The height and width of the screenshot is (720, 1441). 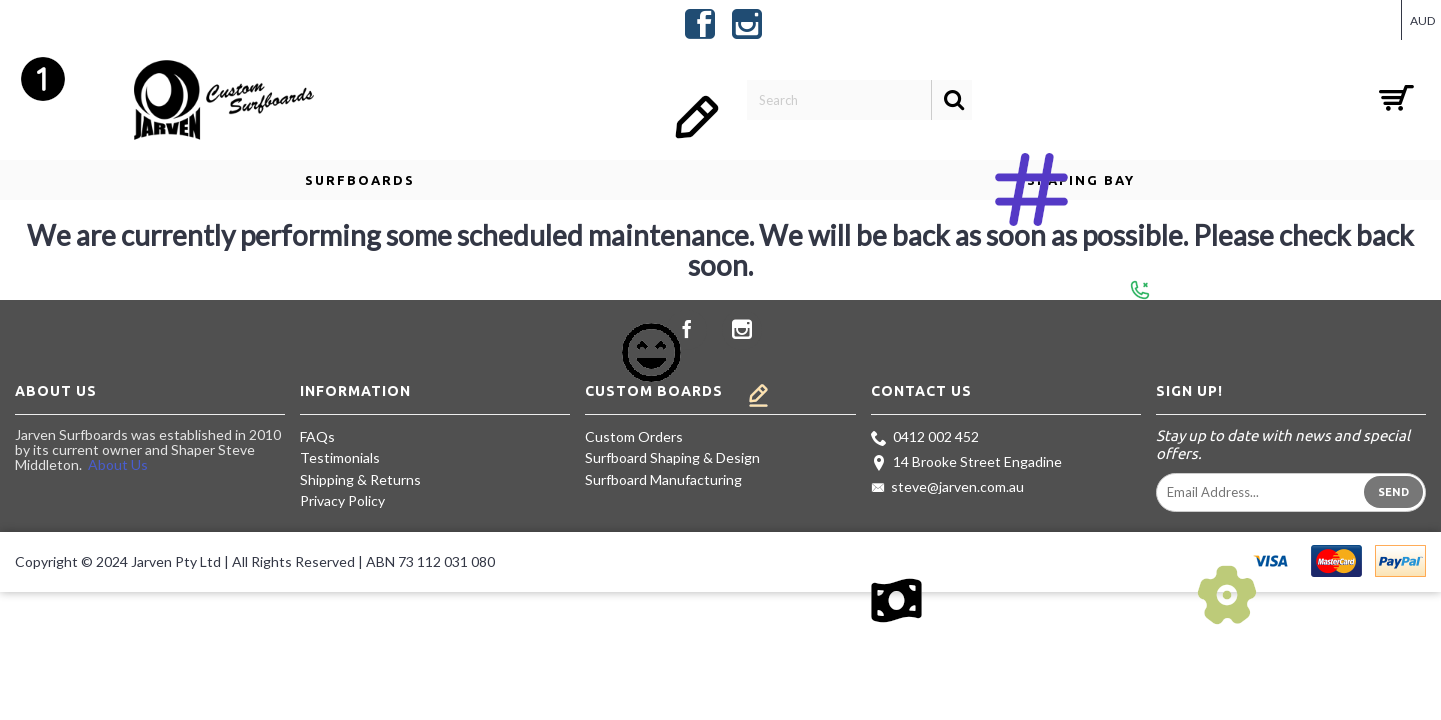 I want to click on open settings menu, so click(x=1227, y=595).